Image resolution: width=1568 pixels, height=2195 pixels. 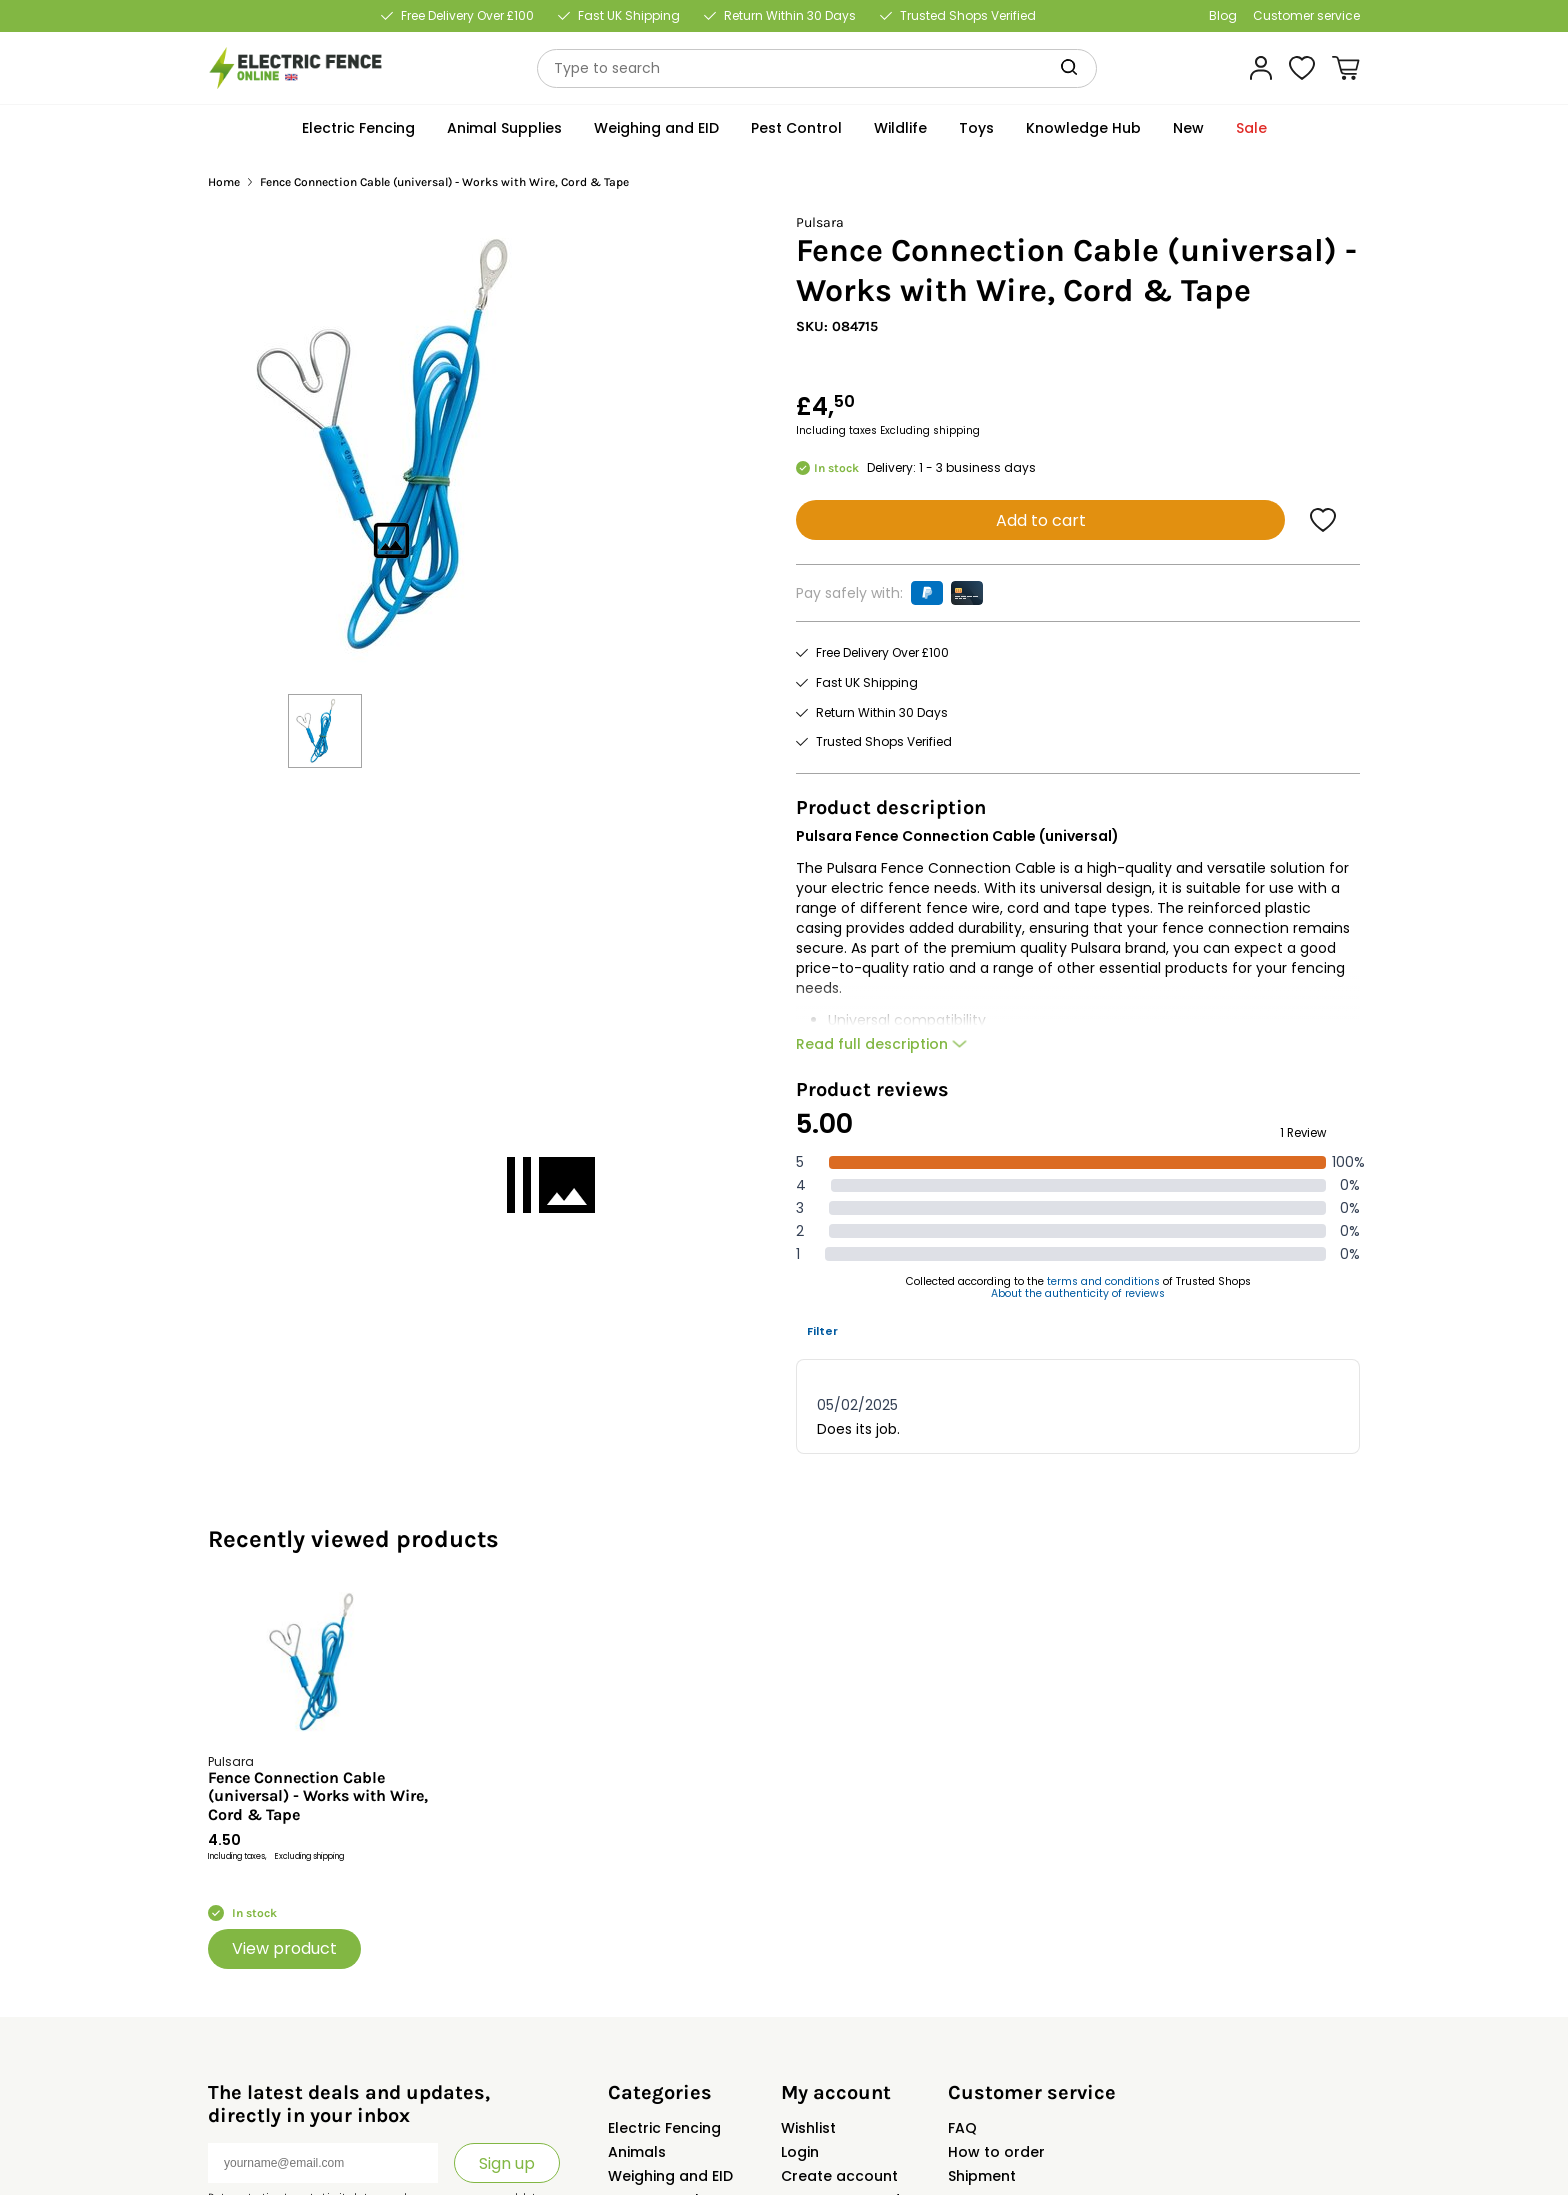 I want to click on enable burst mode for rapid photo capture, so click(x=551, y=1185).